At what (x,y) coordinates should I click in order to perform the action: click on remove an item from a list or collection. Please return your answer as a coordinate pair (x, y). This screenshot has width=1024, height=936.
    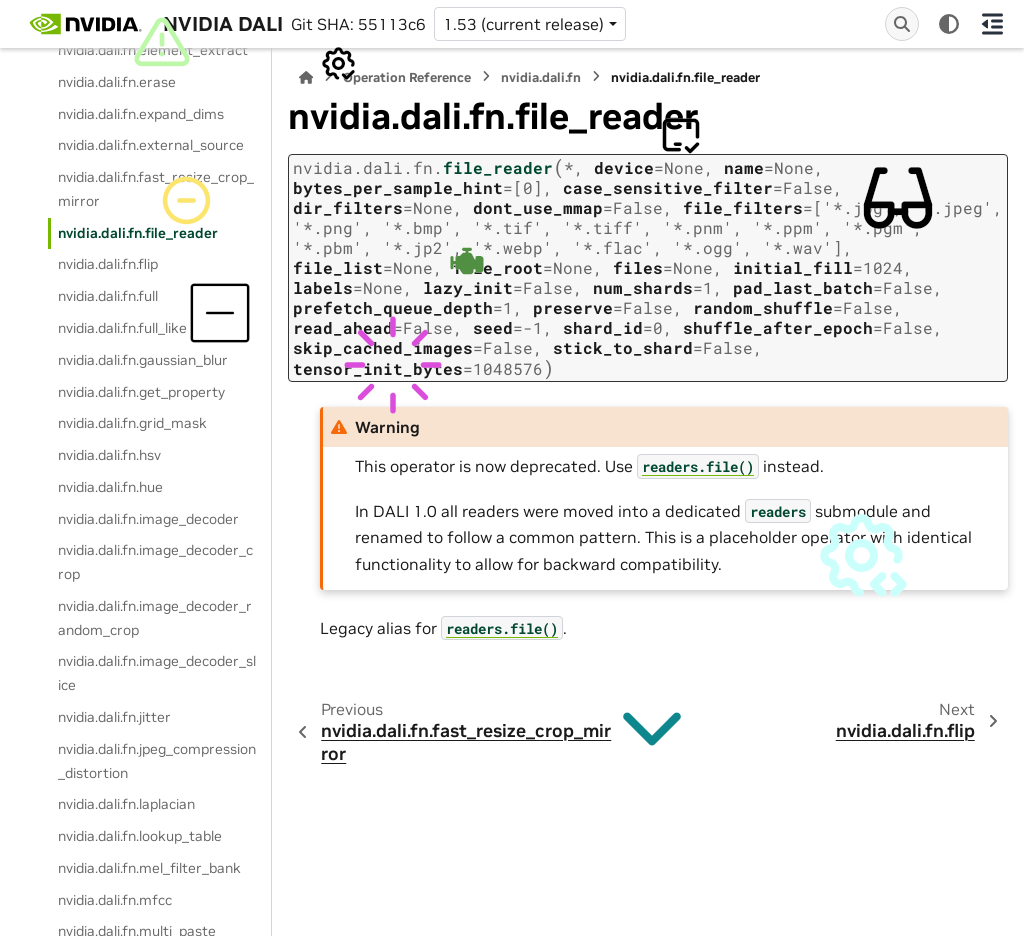
    Looking at the image, I should click on (220, 313).